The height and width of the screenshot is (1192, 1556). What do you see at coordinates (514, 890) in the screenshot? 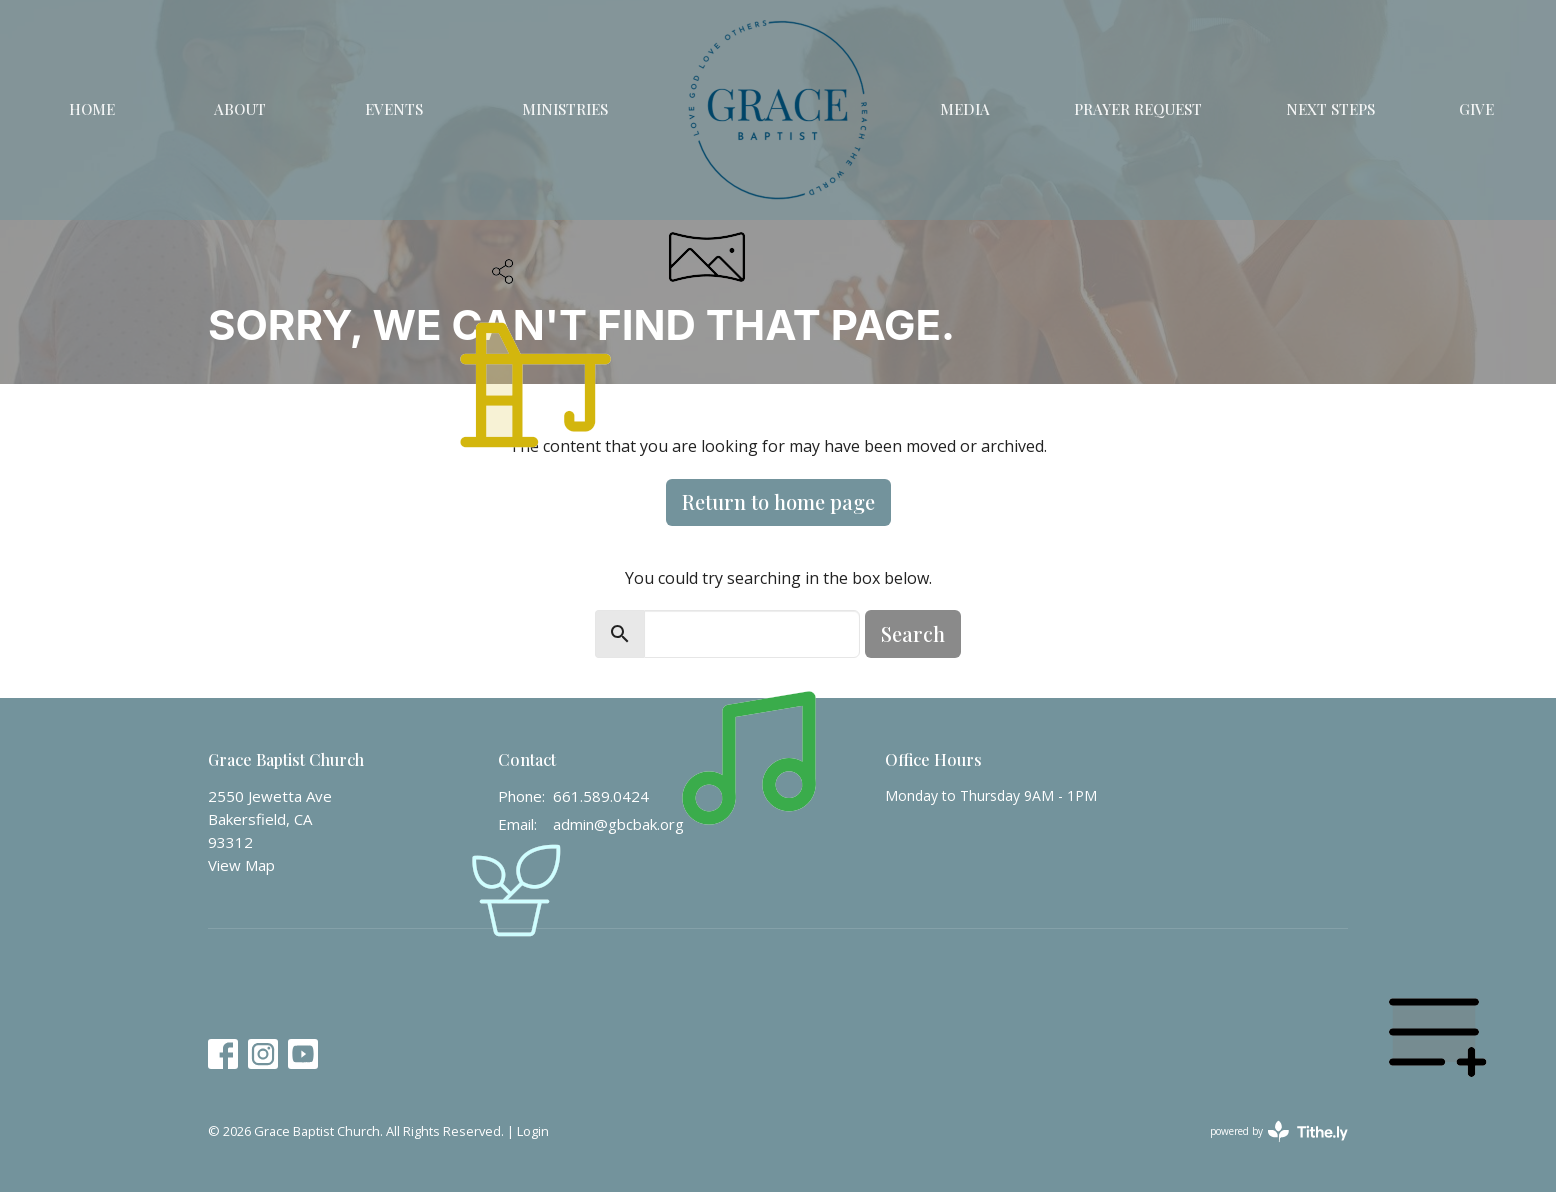
I see `access plant care or gardening features` at bounding box center [514, 890].